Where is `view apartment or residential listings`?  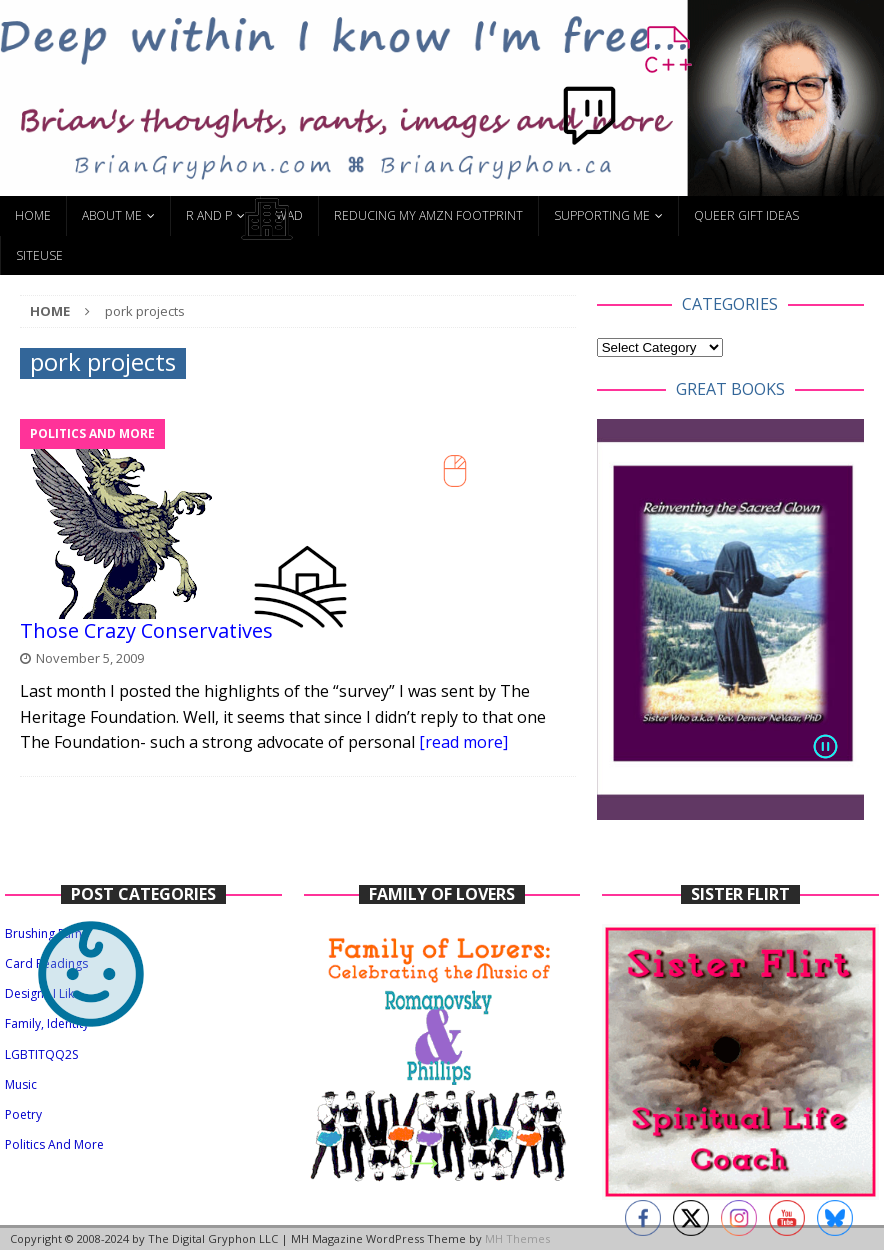 view apartment or residential listings is located at coordinates (267, 219).